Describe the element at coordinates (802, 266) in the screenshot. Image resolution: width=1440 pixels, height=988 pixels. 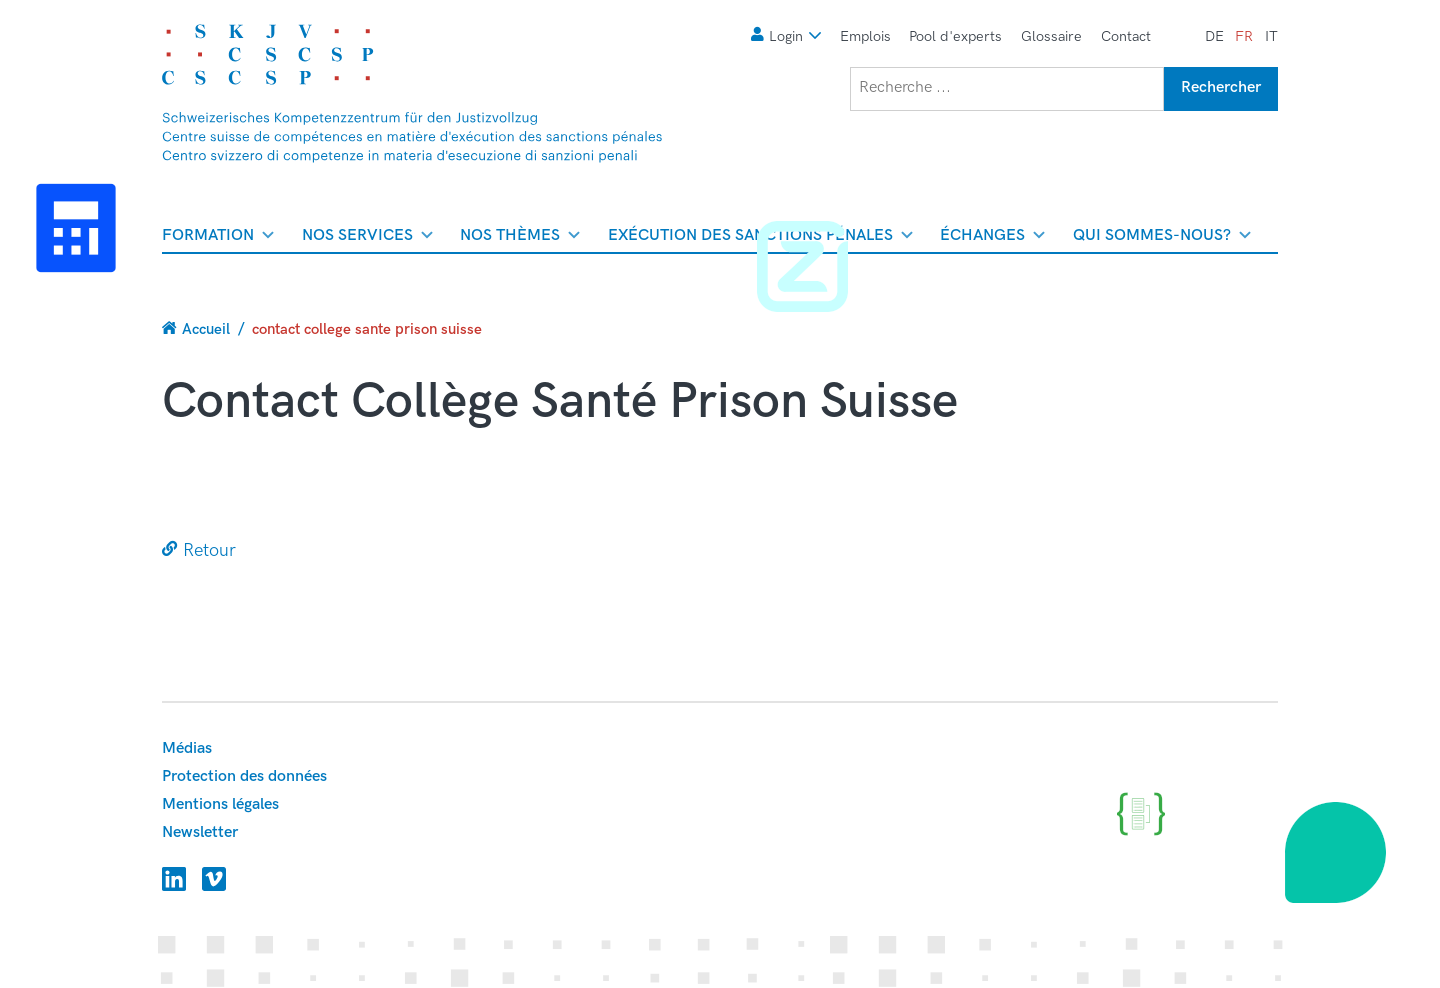
I see `open the ziggo app` at that location.